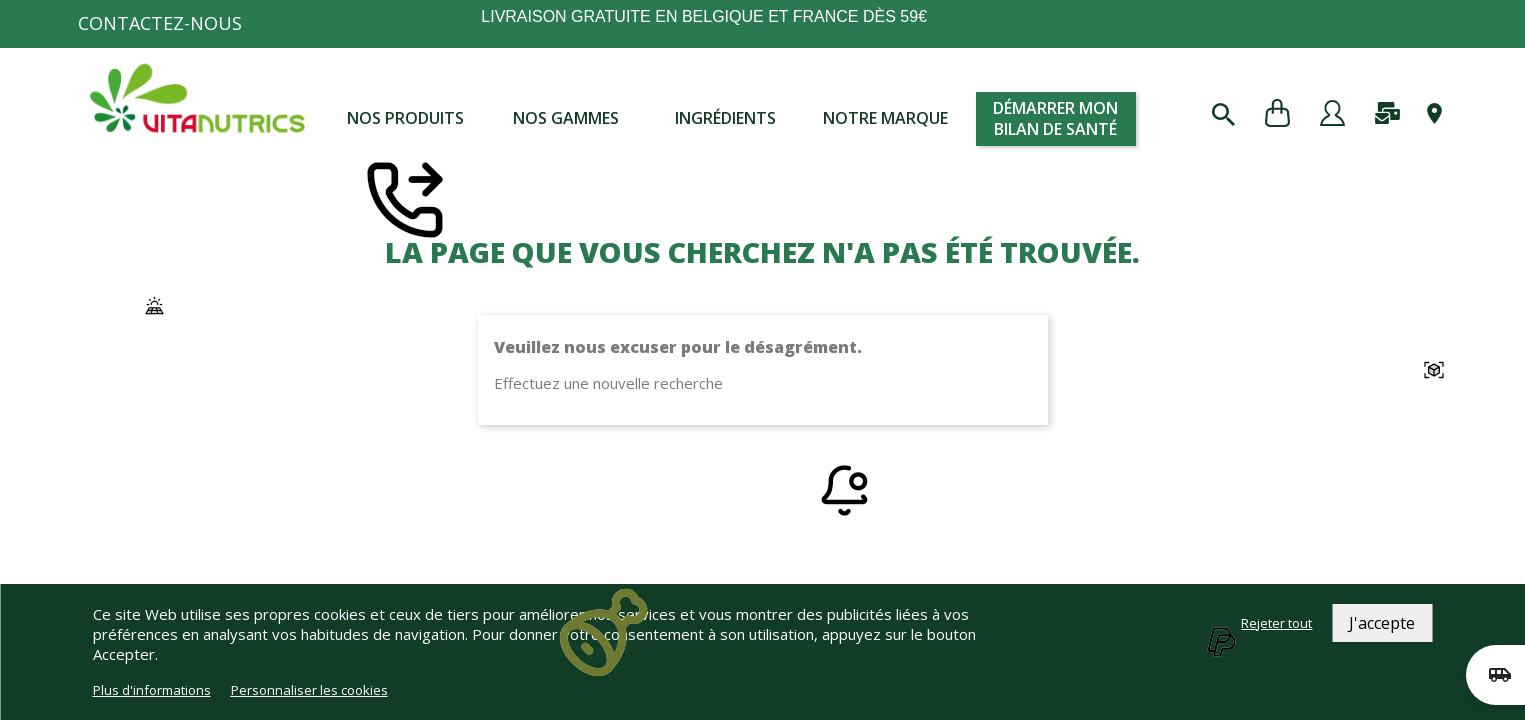  Describe the element at coordinates (1221, 642) in the screenshot. I see `pay with PayPal` at that location.